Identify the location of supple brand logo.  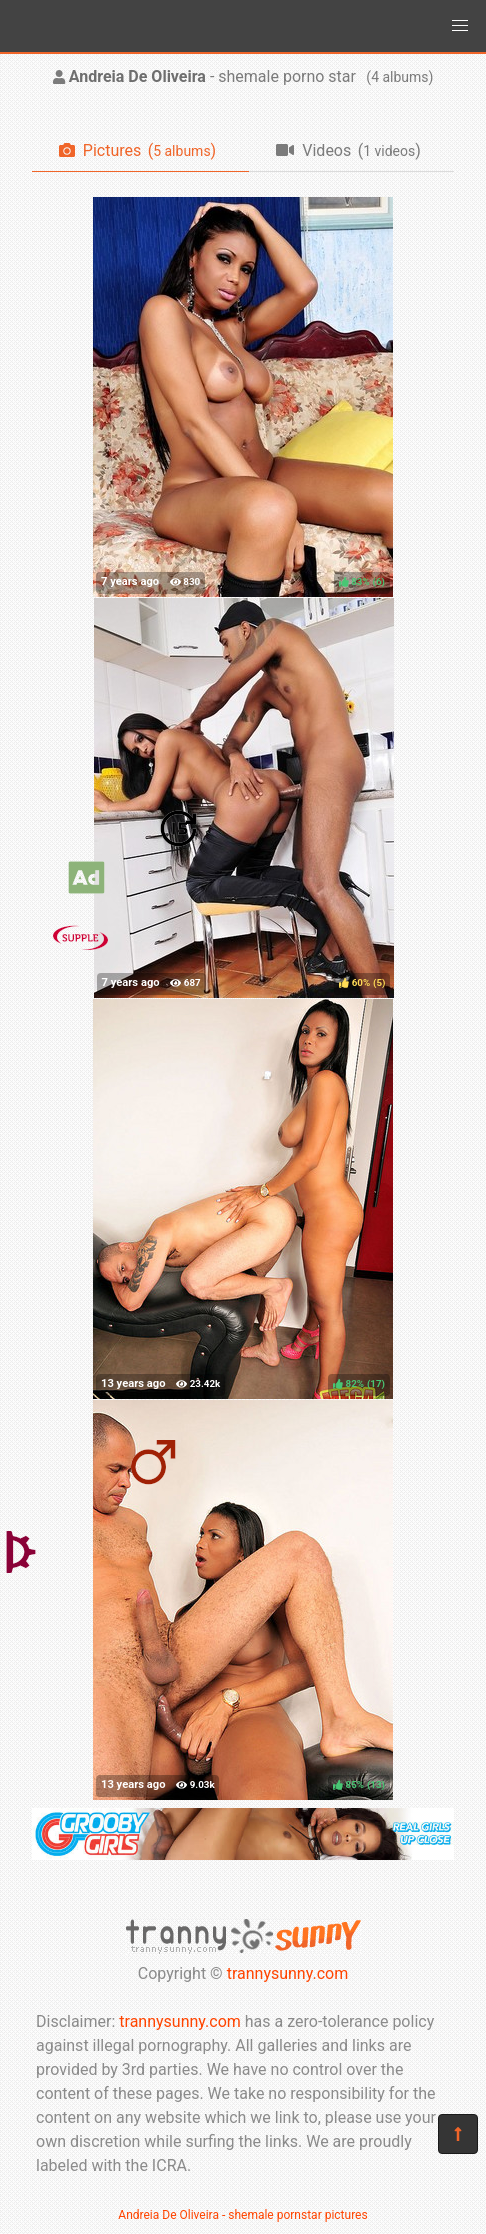
(80, 939).